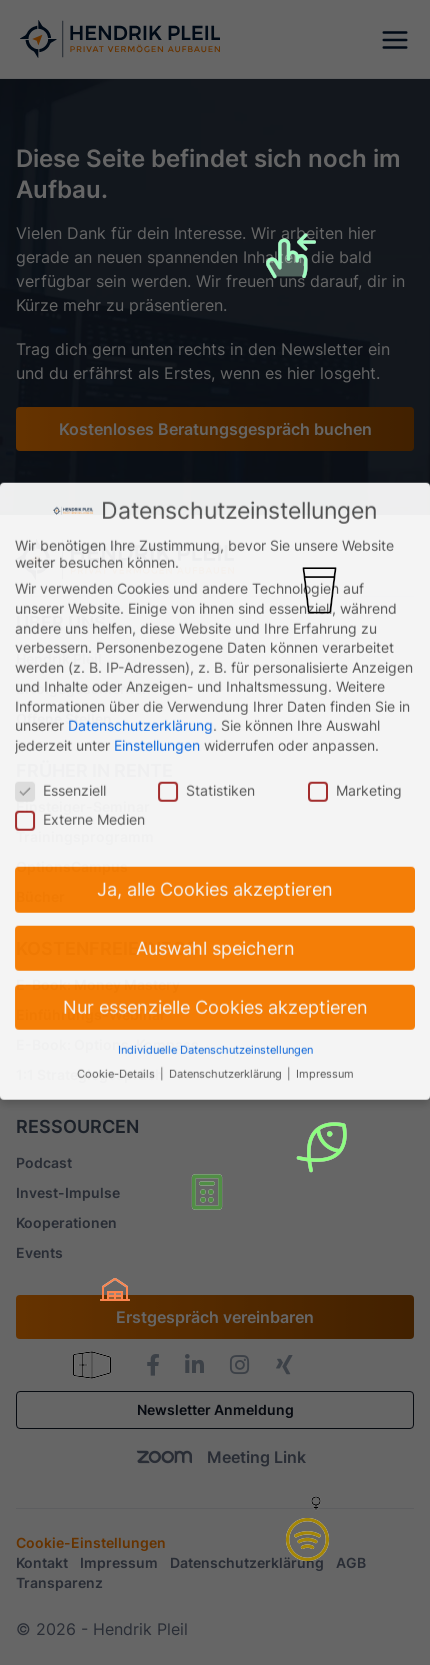 This screenshot has width=430, height=1665. I want to click on indicates female gender option, so click(316, 1503).